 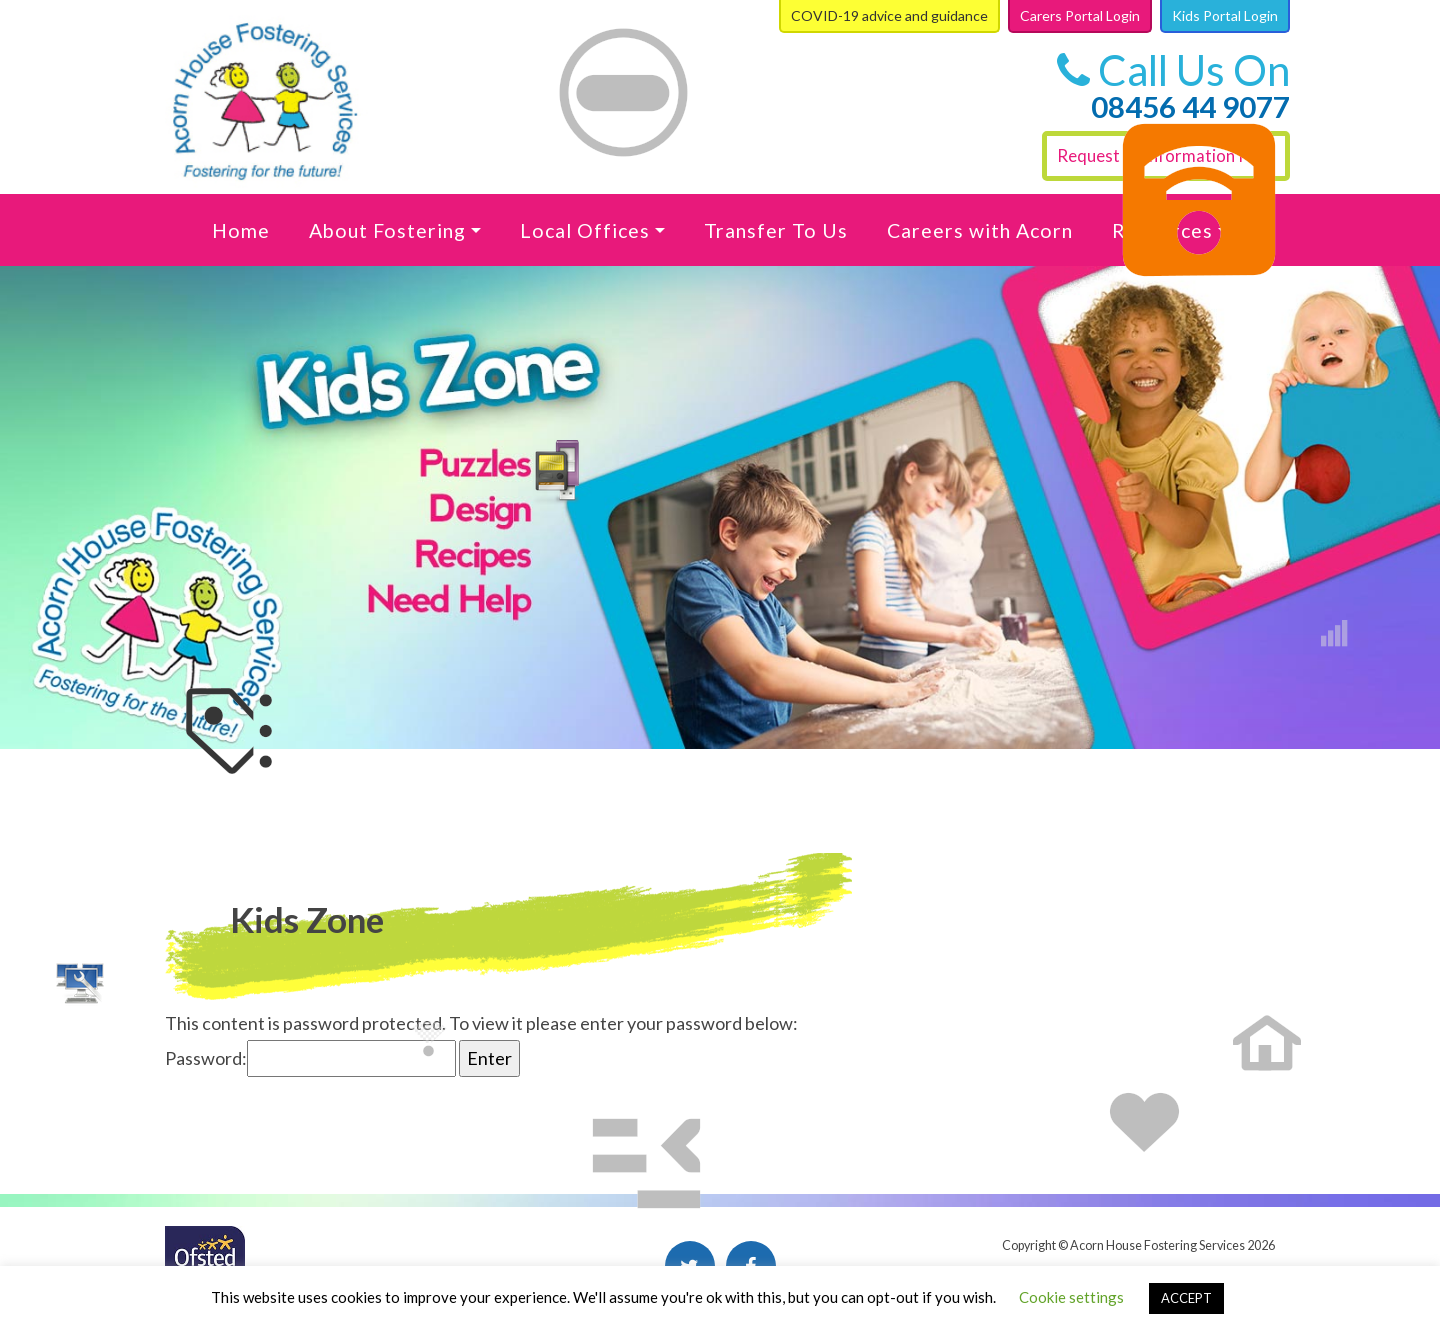 I want to click on mark item as favorite, so click(x=1144, y=1122).